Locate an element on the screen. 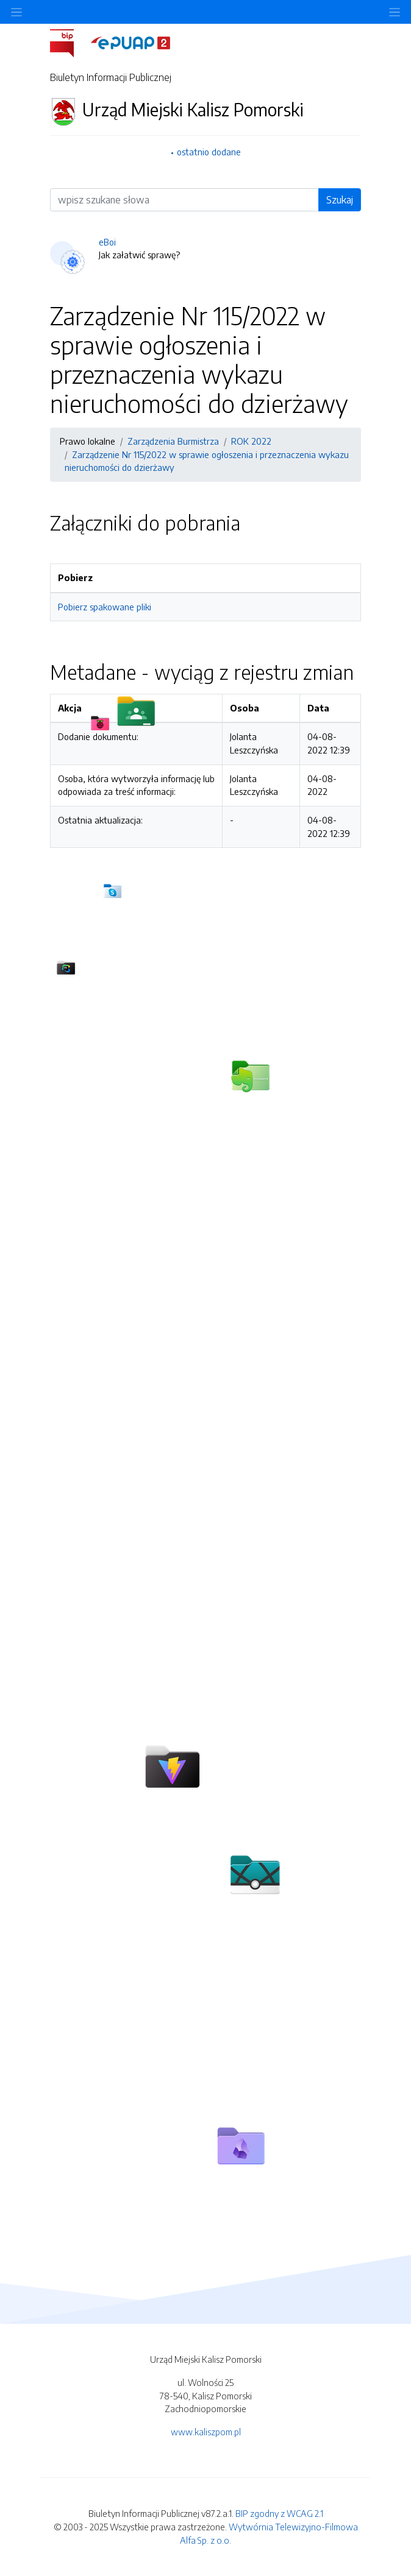 The height and width of the screenshot is (2576, 411). open obsidian vault folder is located at coordinates (241, 2147).